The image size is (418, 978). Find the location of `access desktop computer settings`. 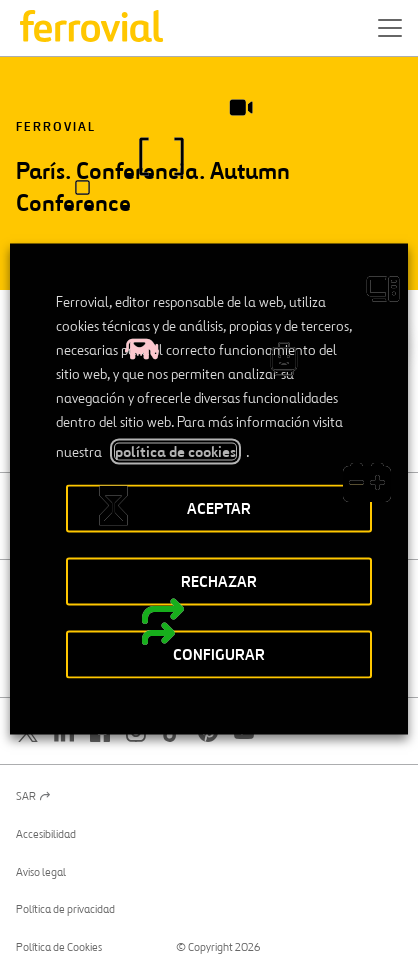

access desktop computer settings is located at coordinates (383, 289).